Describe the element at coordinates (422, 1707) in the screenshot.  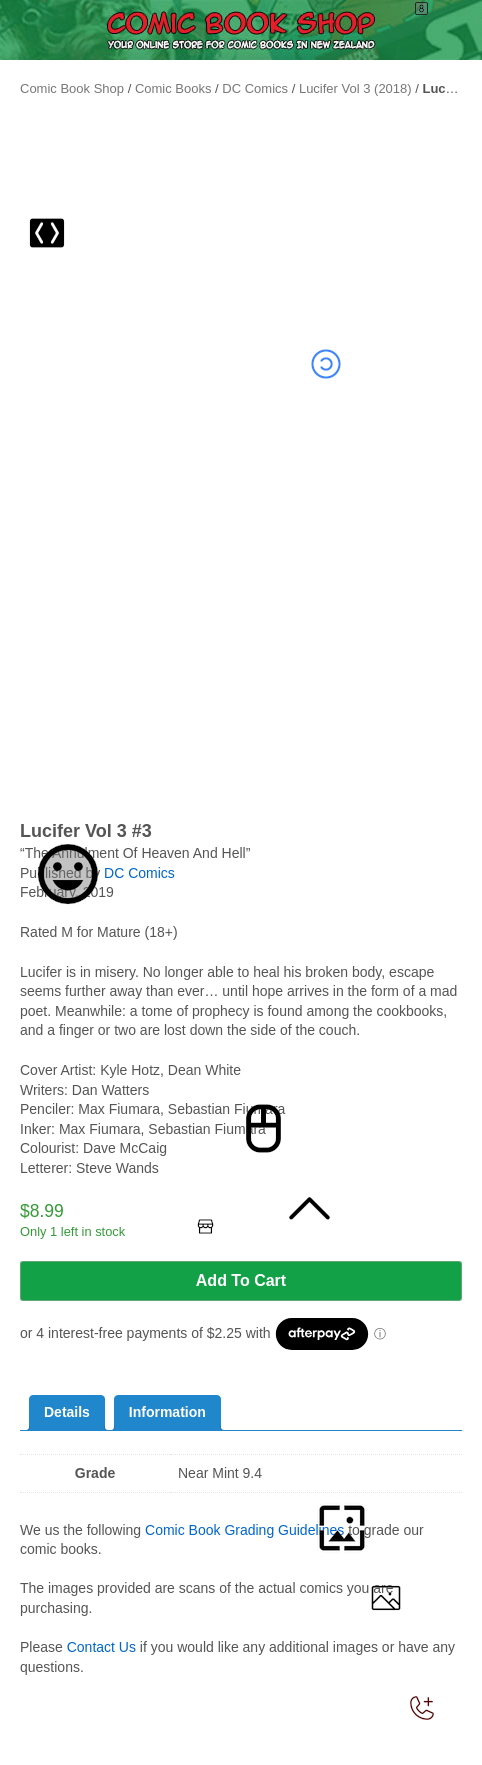
I see `add a new contact` at that location.